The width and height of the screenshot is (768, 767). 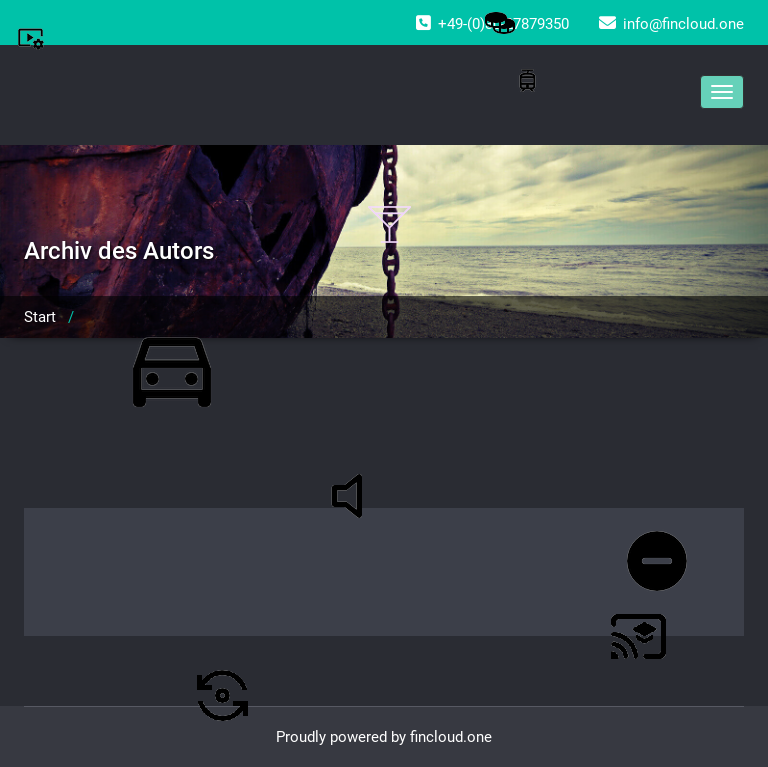 I want to click on adjust volume settings, so click(x=362, y=496).